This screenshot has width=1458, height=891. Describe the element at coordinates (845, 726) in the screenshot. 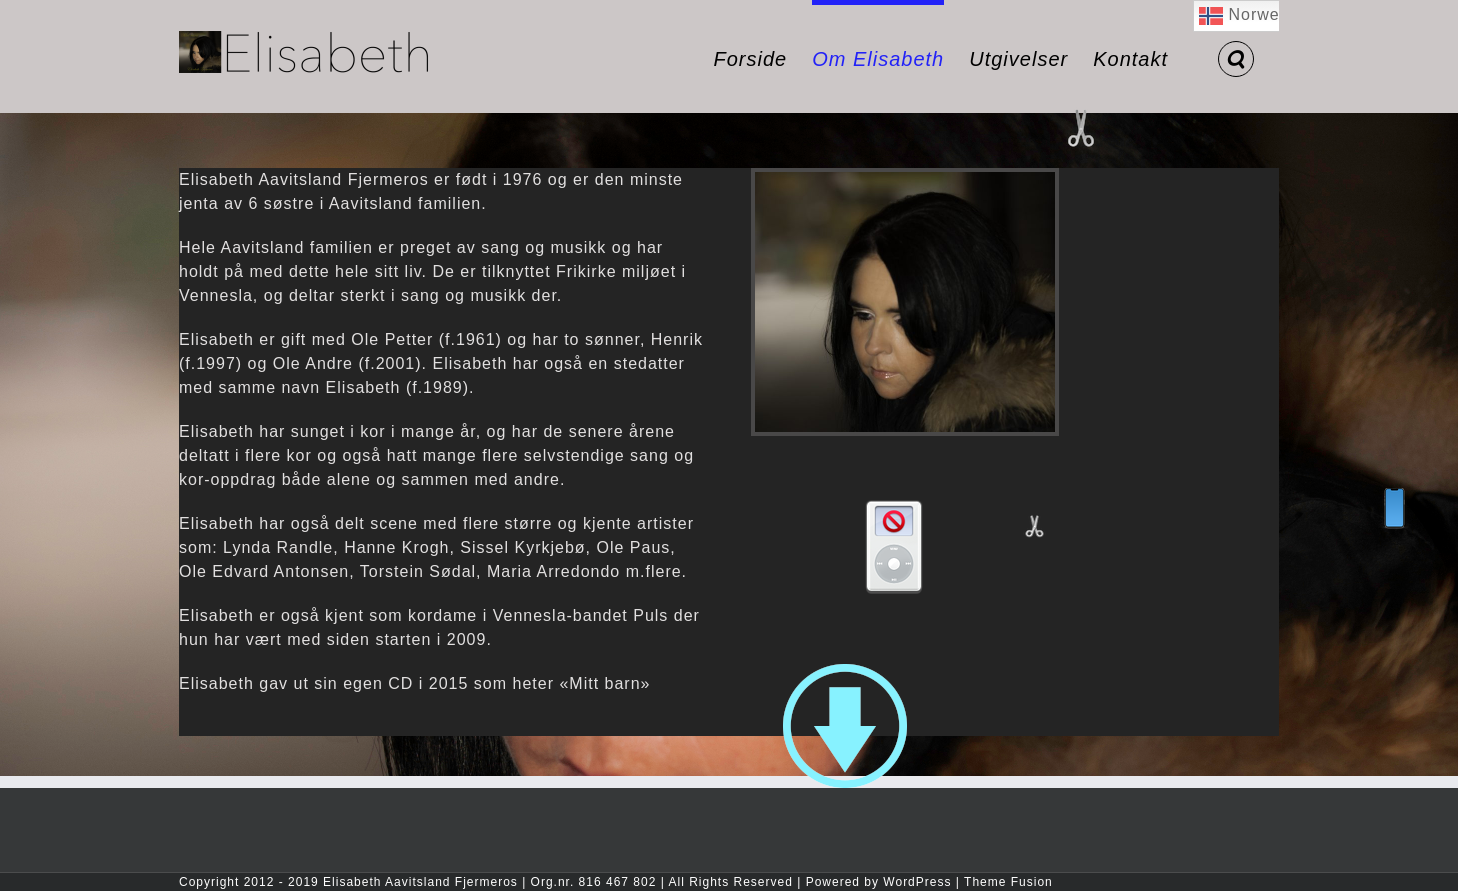

I see `download a file or resource` at that location.